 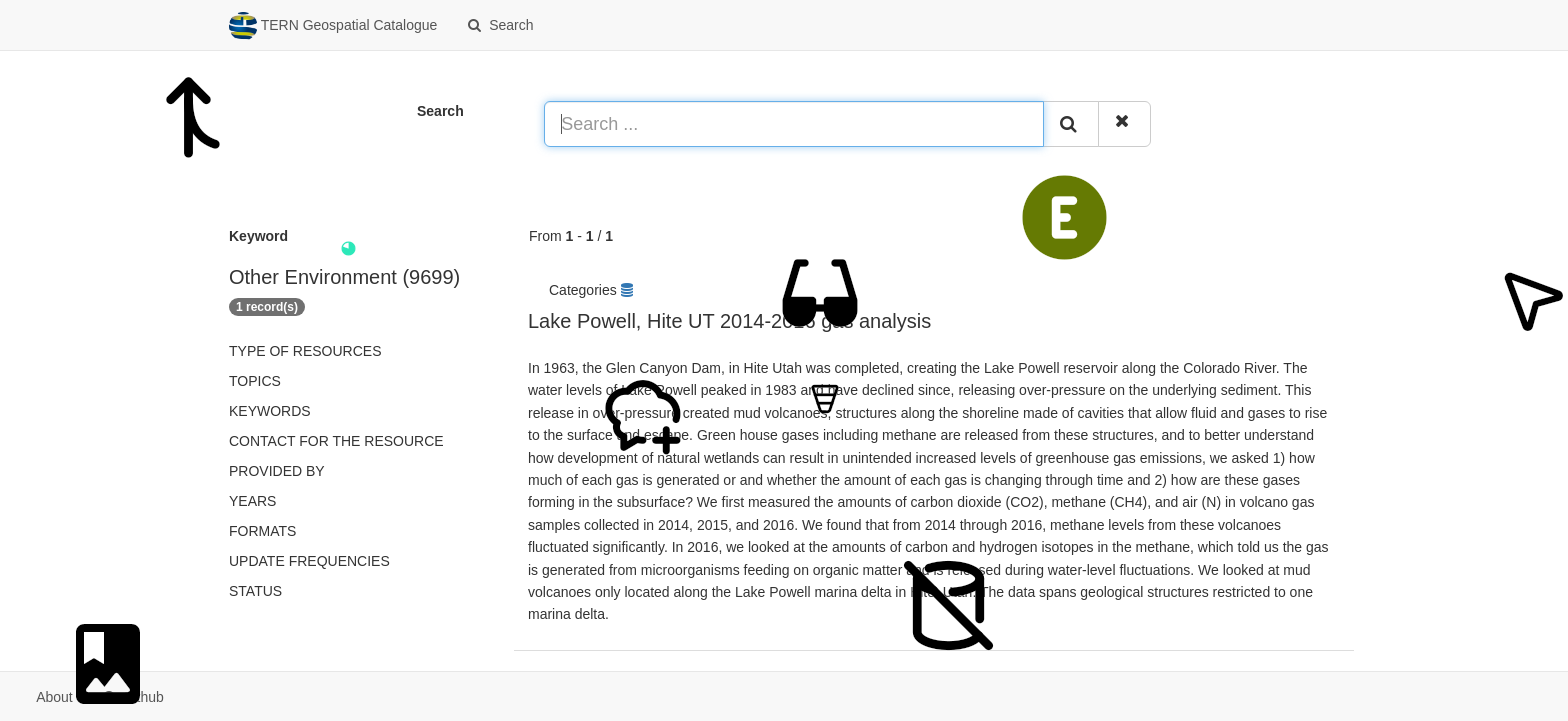 What do you see at coordinates (1064, 217) in the screenshot?
I see `indicates an "E" rating or category` at bounding box center [1064, 217].